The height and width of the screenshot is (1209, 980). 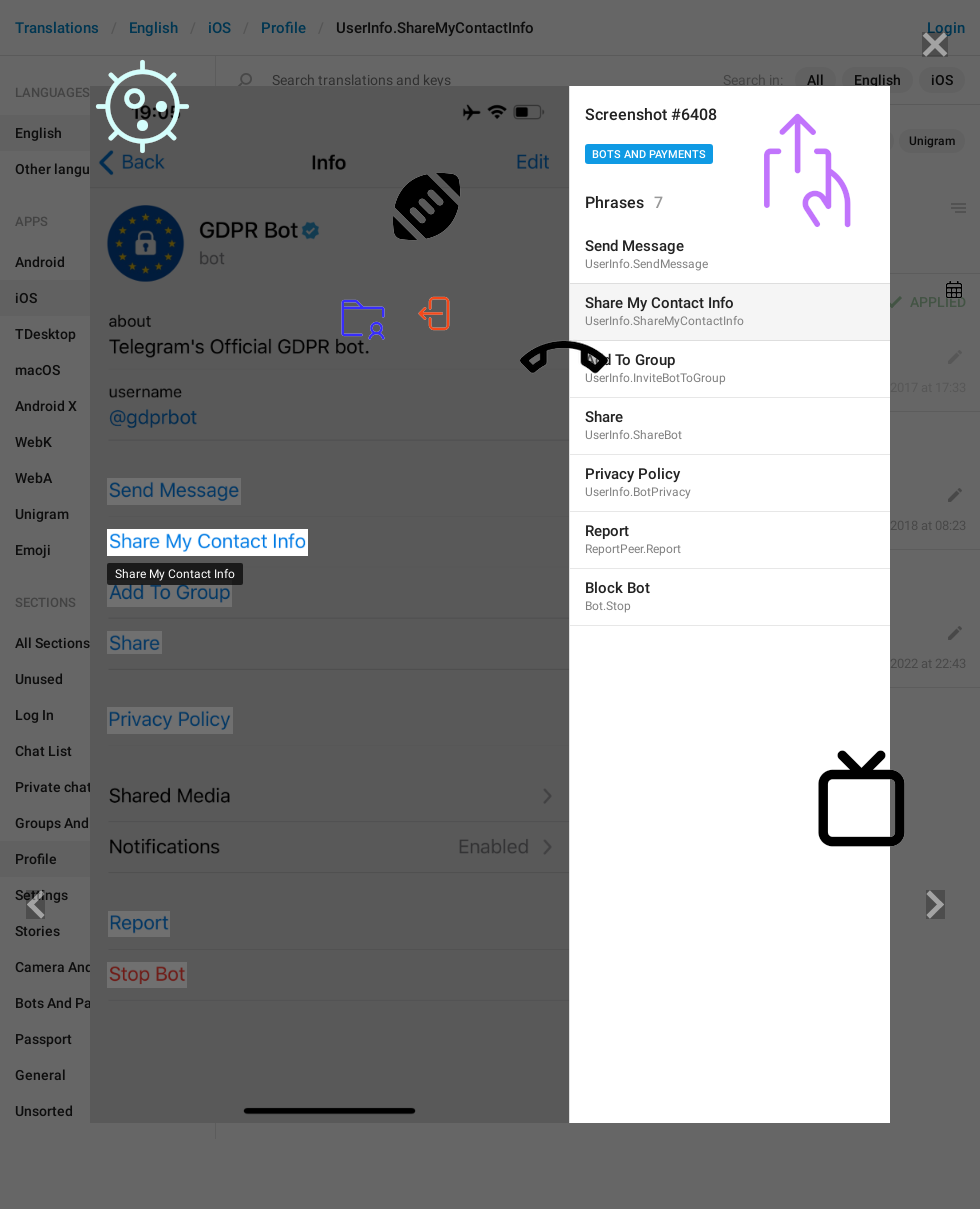 What do you see at coordinates (801, 170) in the screenshot?
I see `deposit or transfer funds` at bounding box center [801, 170].